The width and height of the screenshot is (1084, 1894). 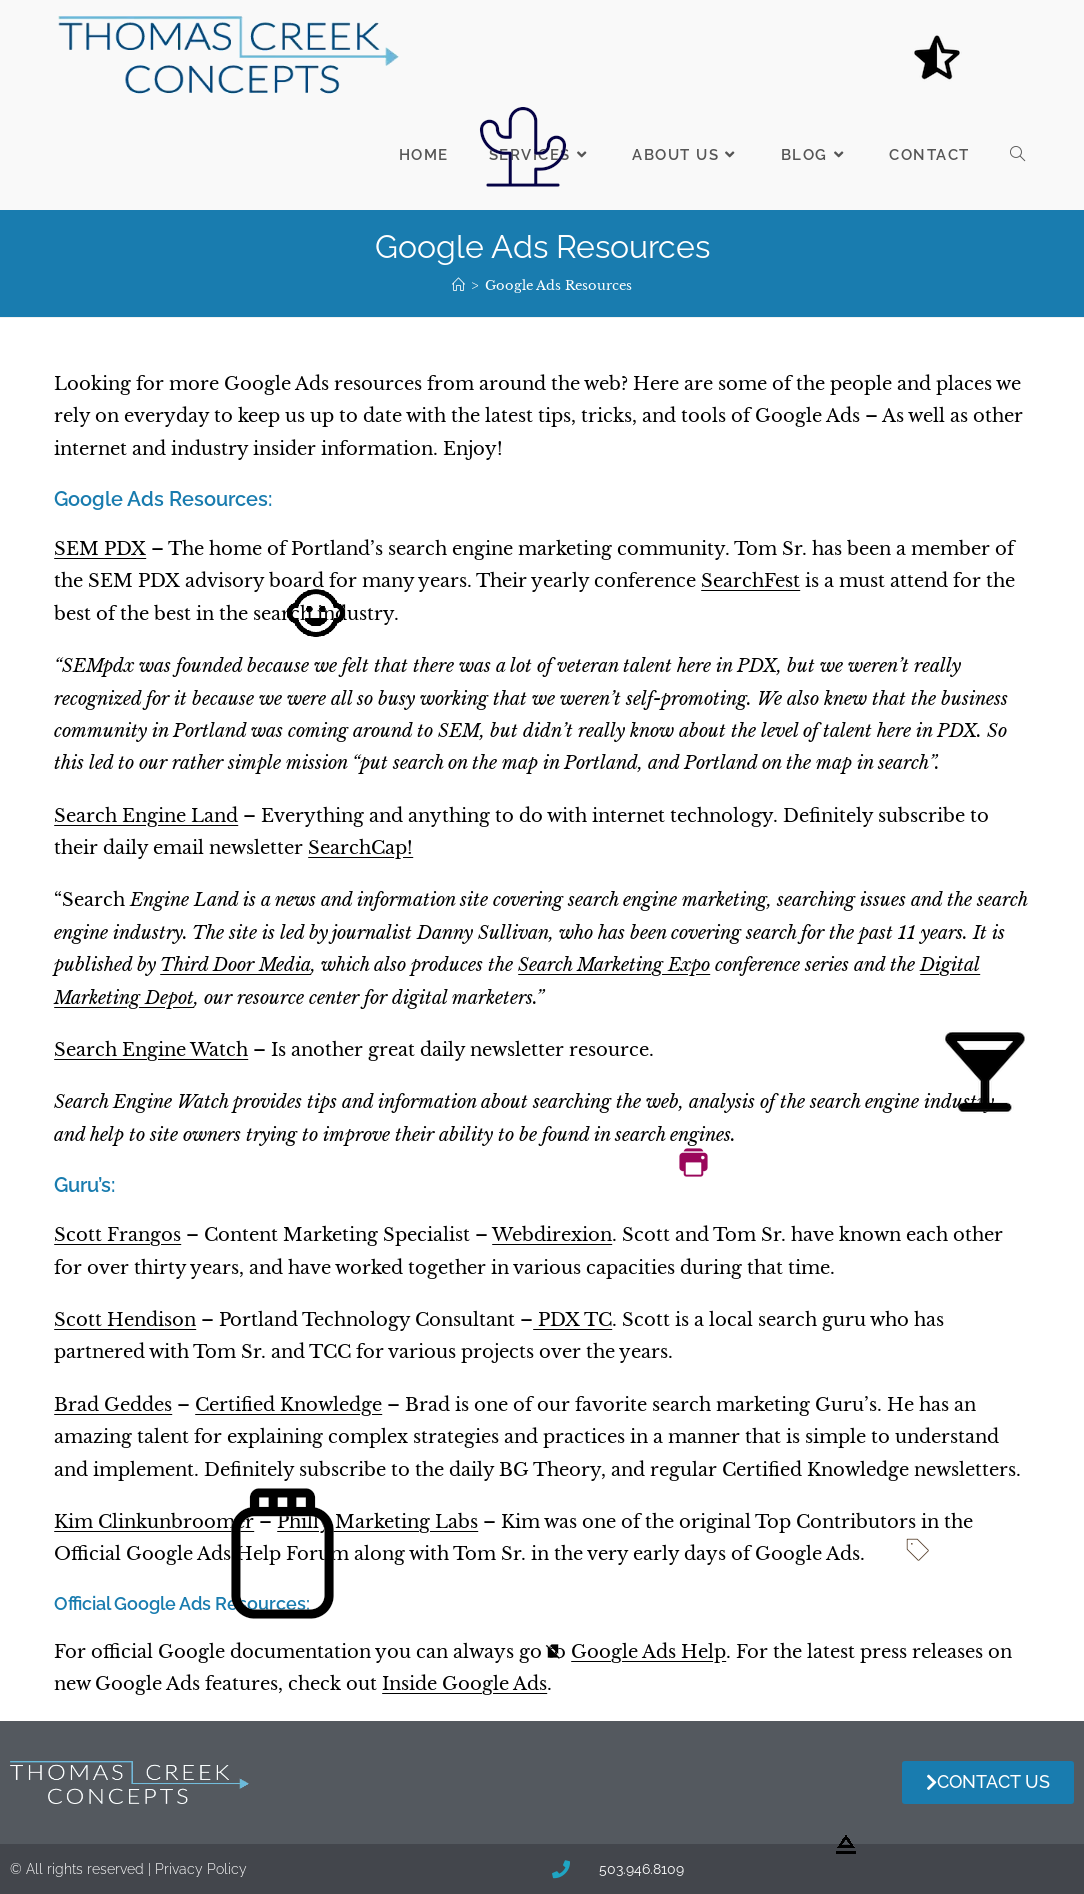 I want to click on no sim card detected, so click(x=553, y=1651).